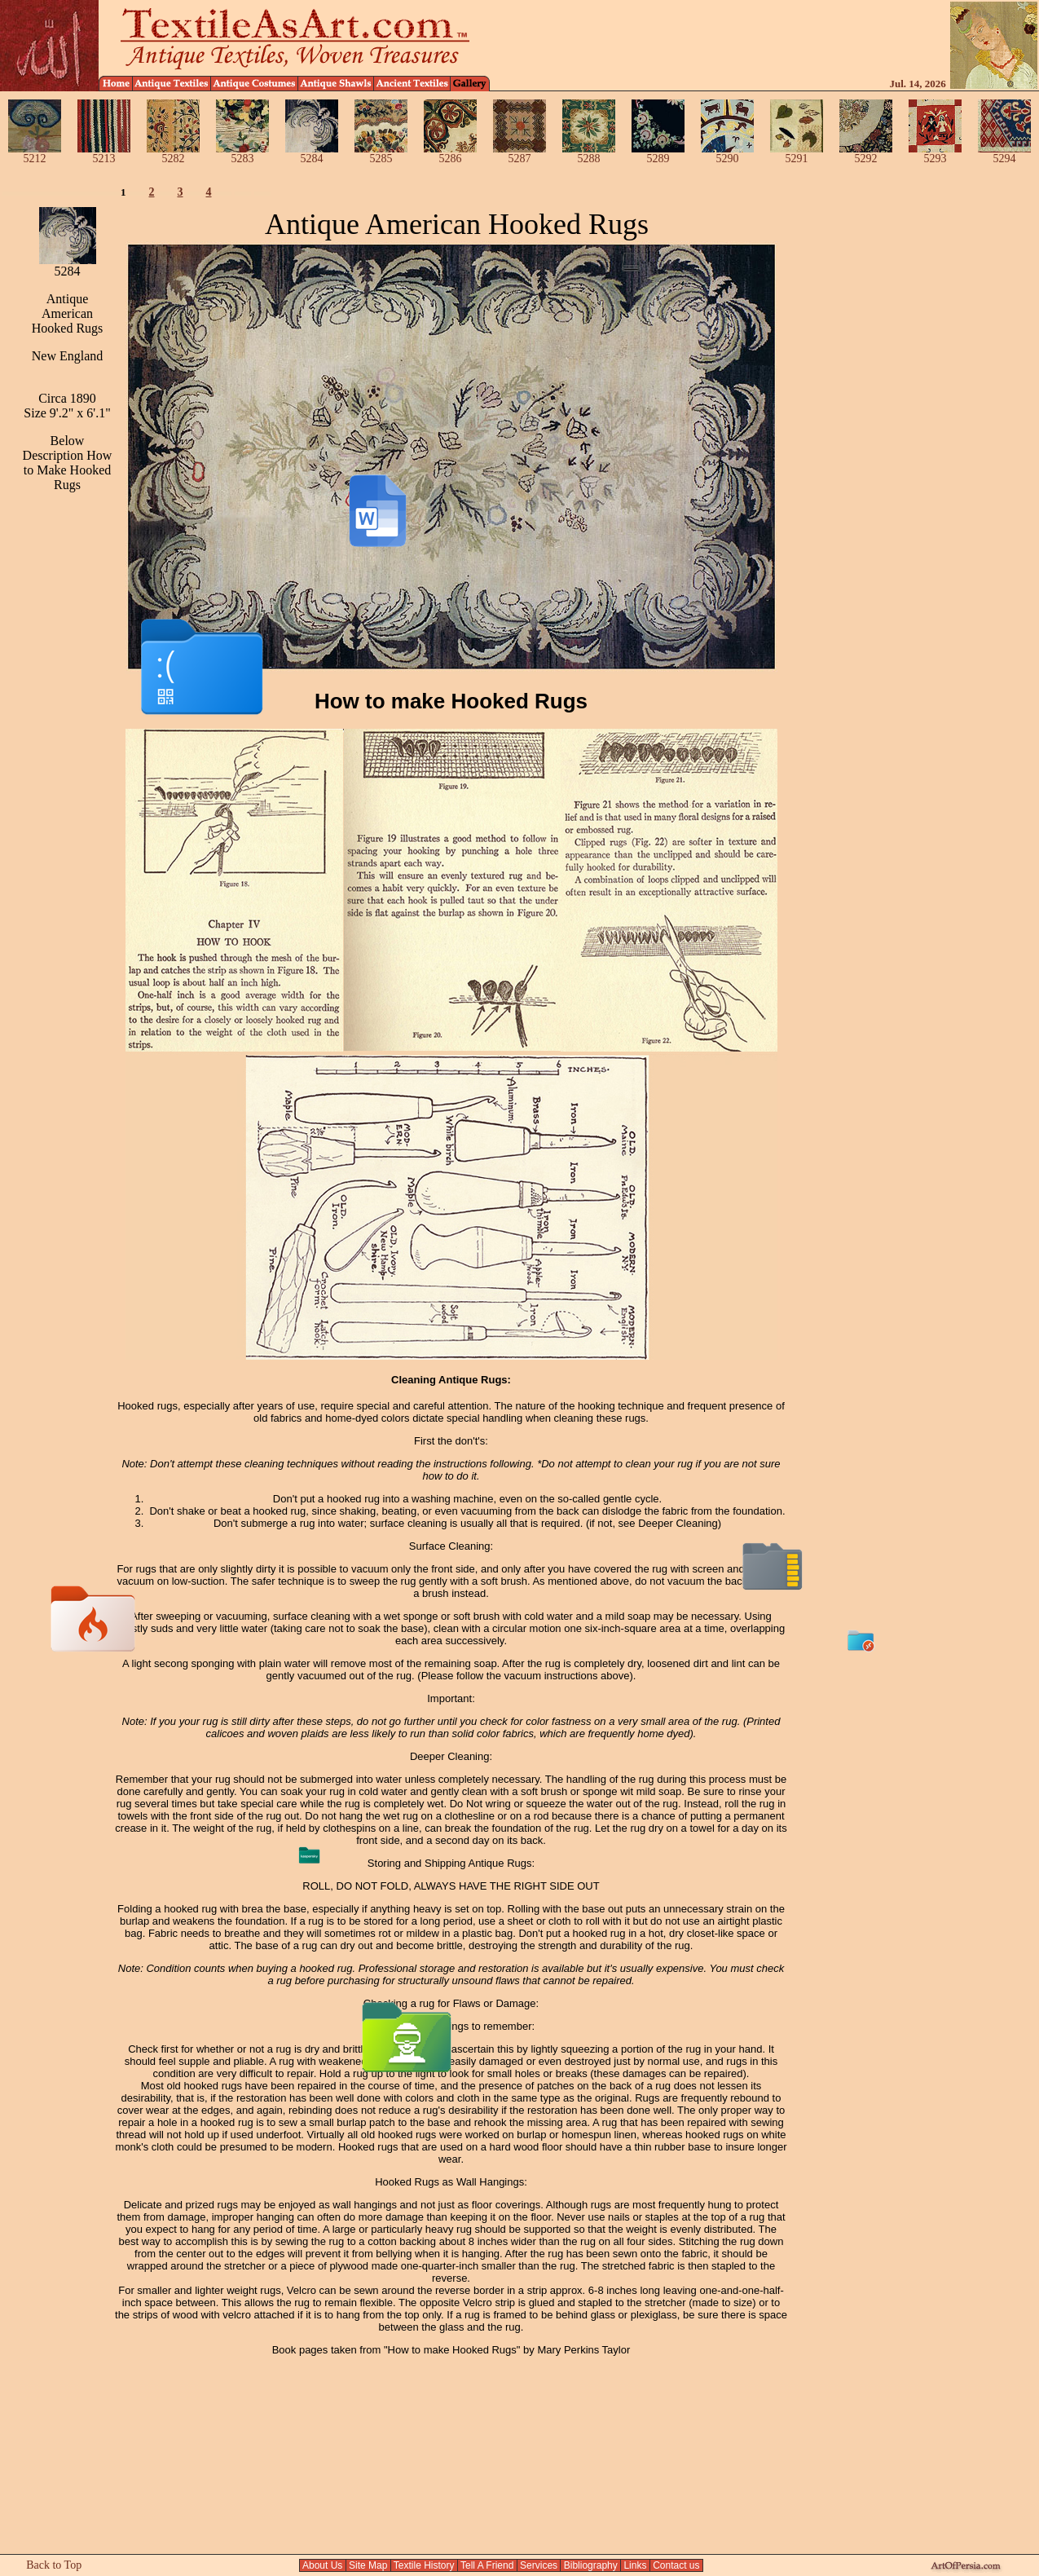 The height and width of the screenshot is (2576, 1039). I want to click on open folder containing microsoft remote desktop files, so click(861, 1641).